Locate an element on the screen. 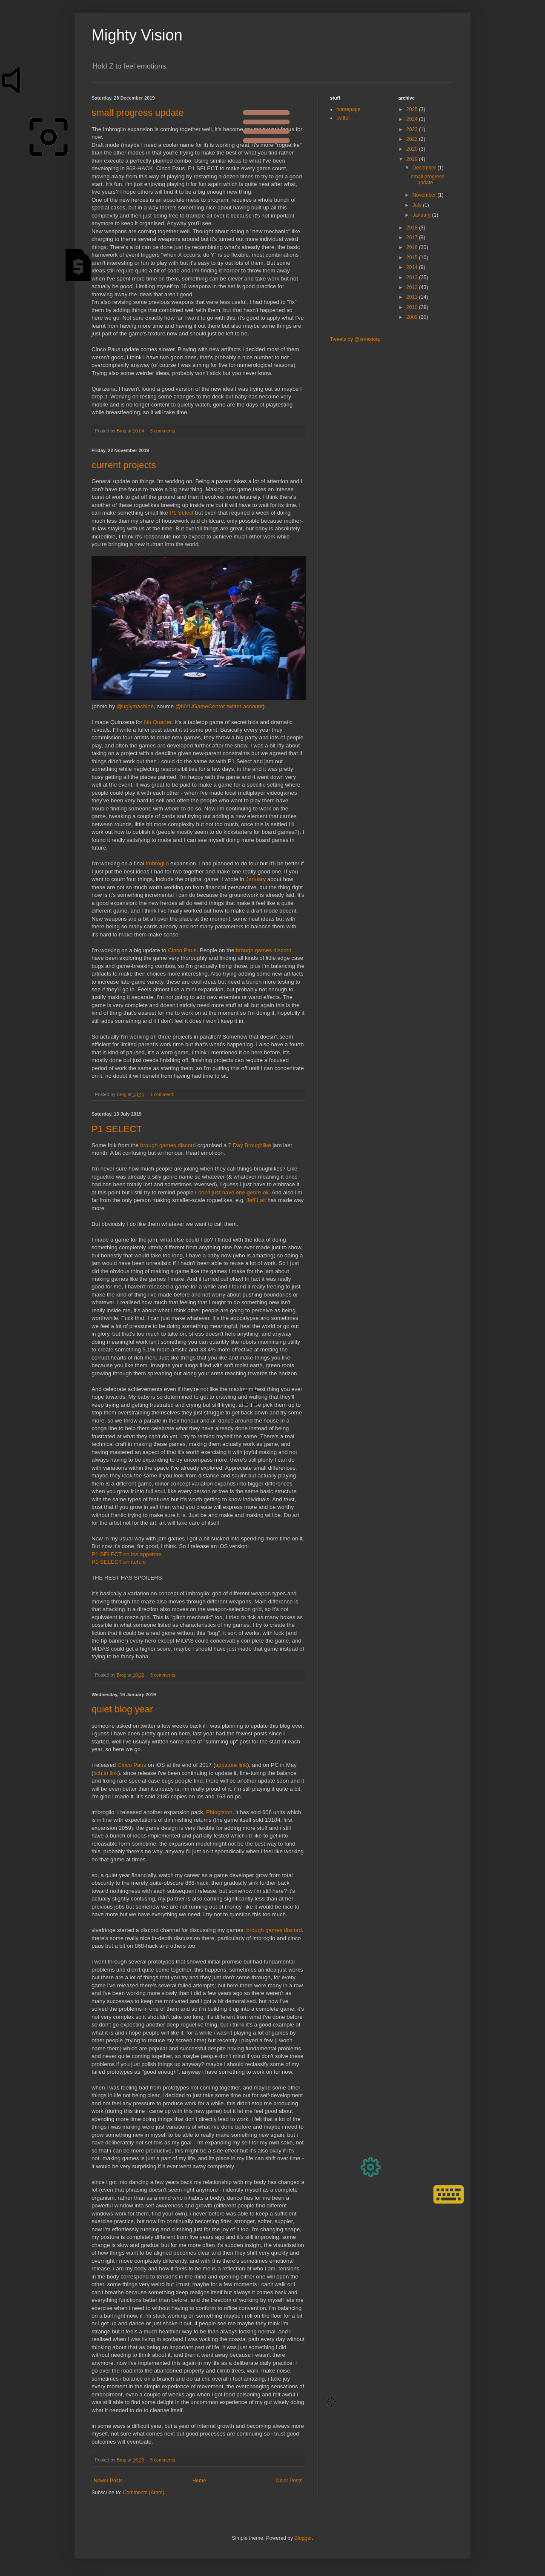 Image resolution: width=545 pixels, height=2576 pixels. view invoice or billing document is located at coordinates (78, 265).